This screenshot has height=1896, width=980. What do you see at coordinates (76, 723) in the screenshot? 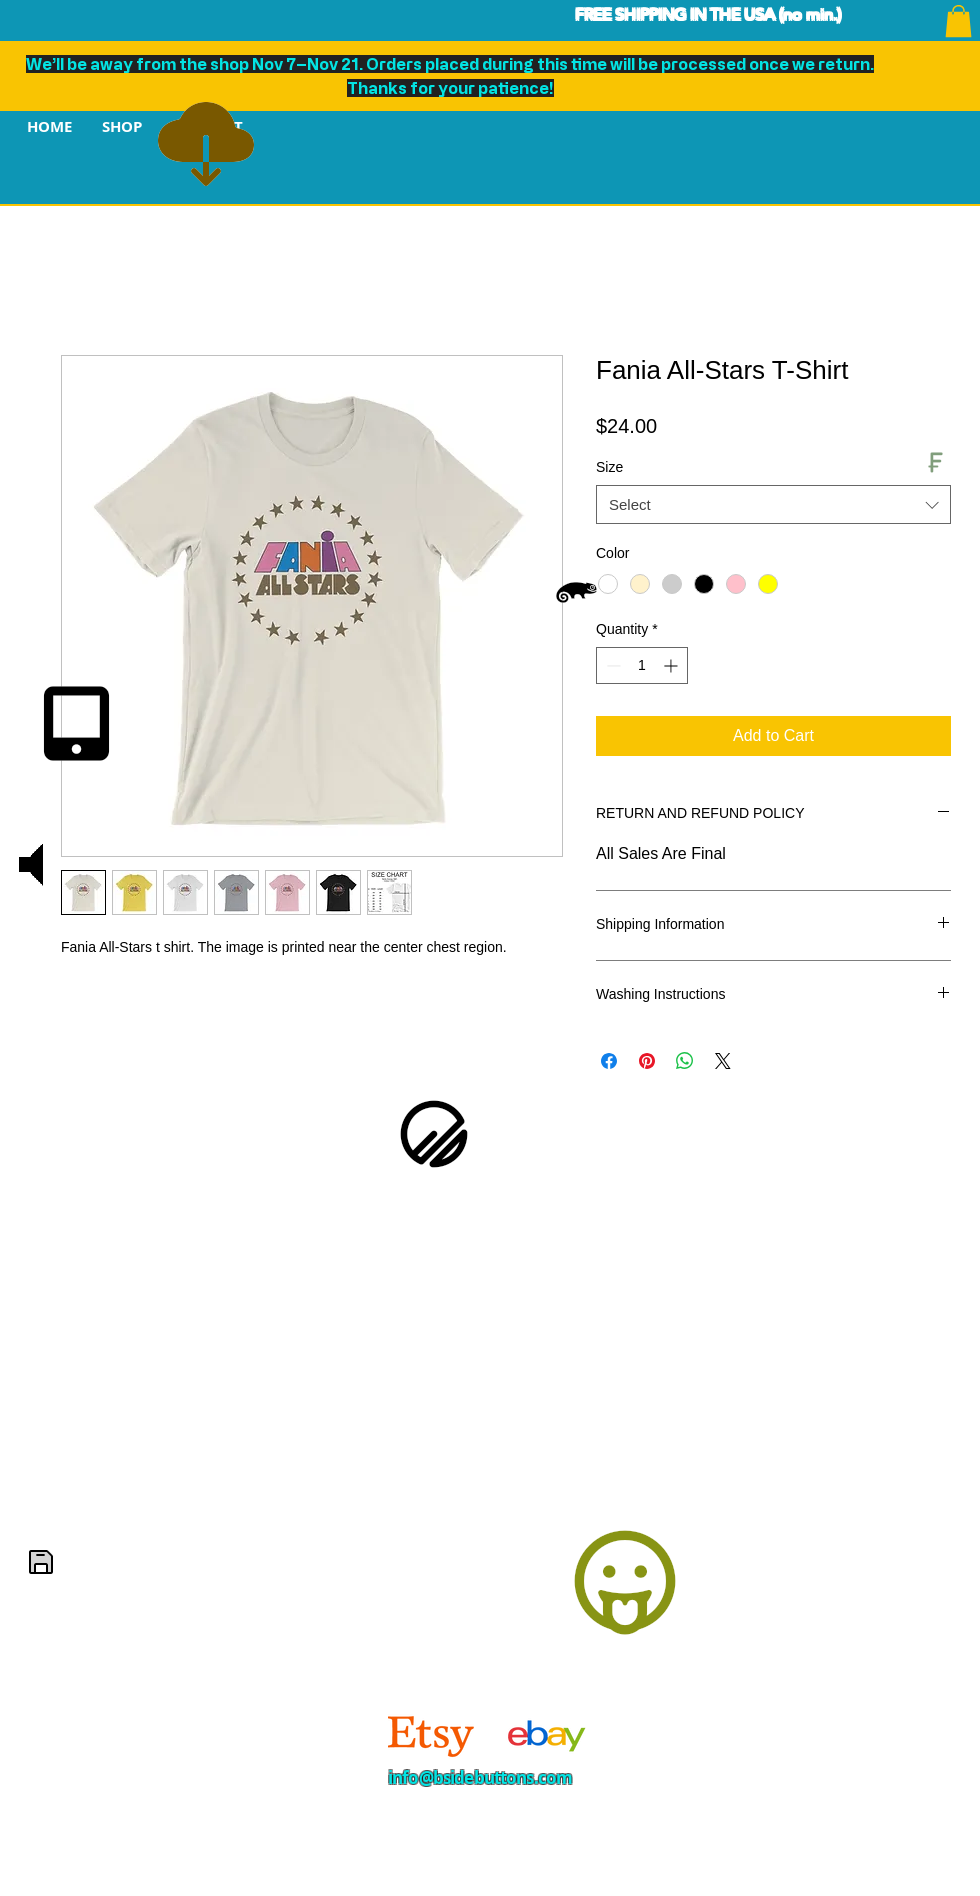
I see `switch to tablet view or layout` at bounding box center [76, 723].